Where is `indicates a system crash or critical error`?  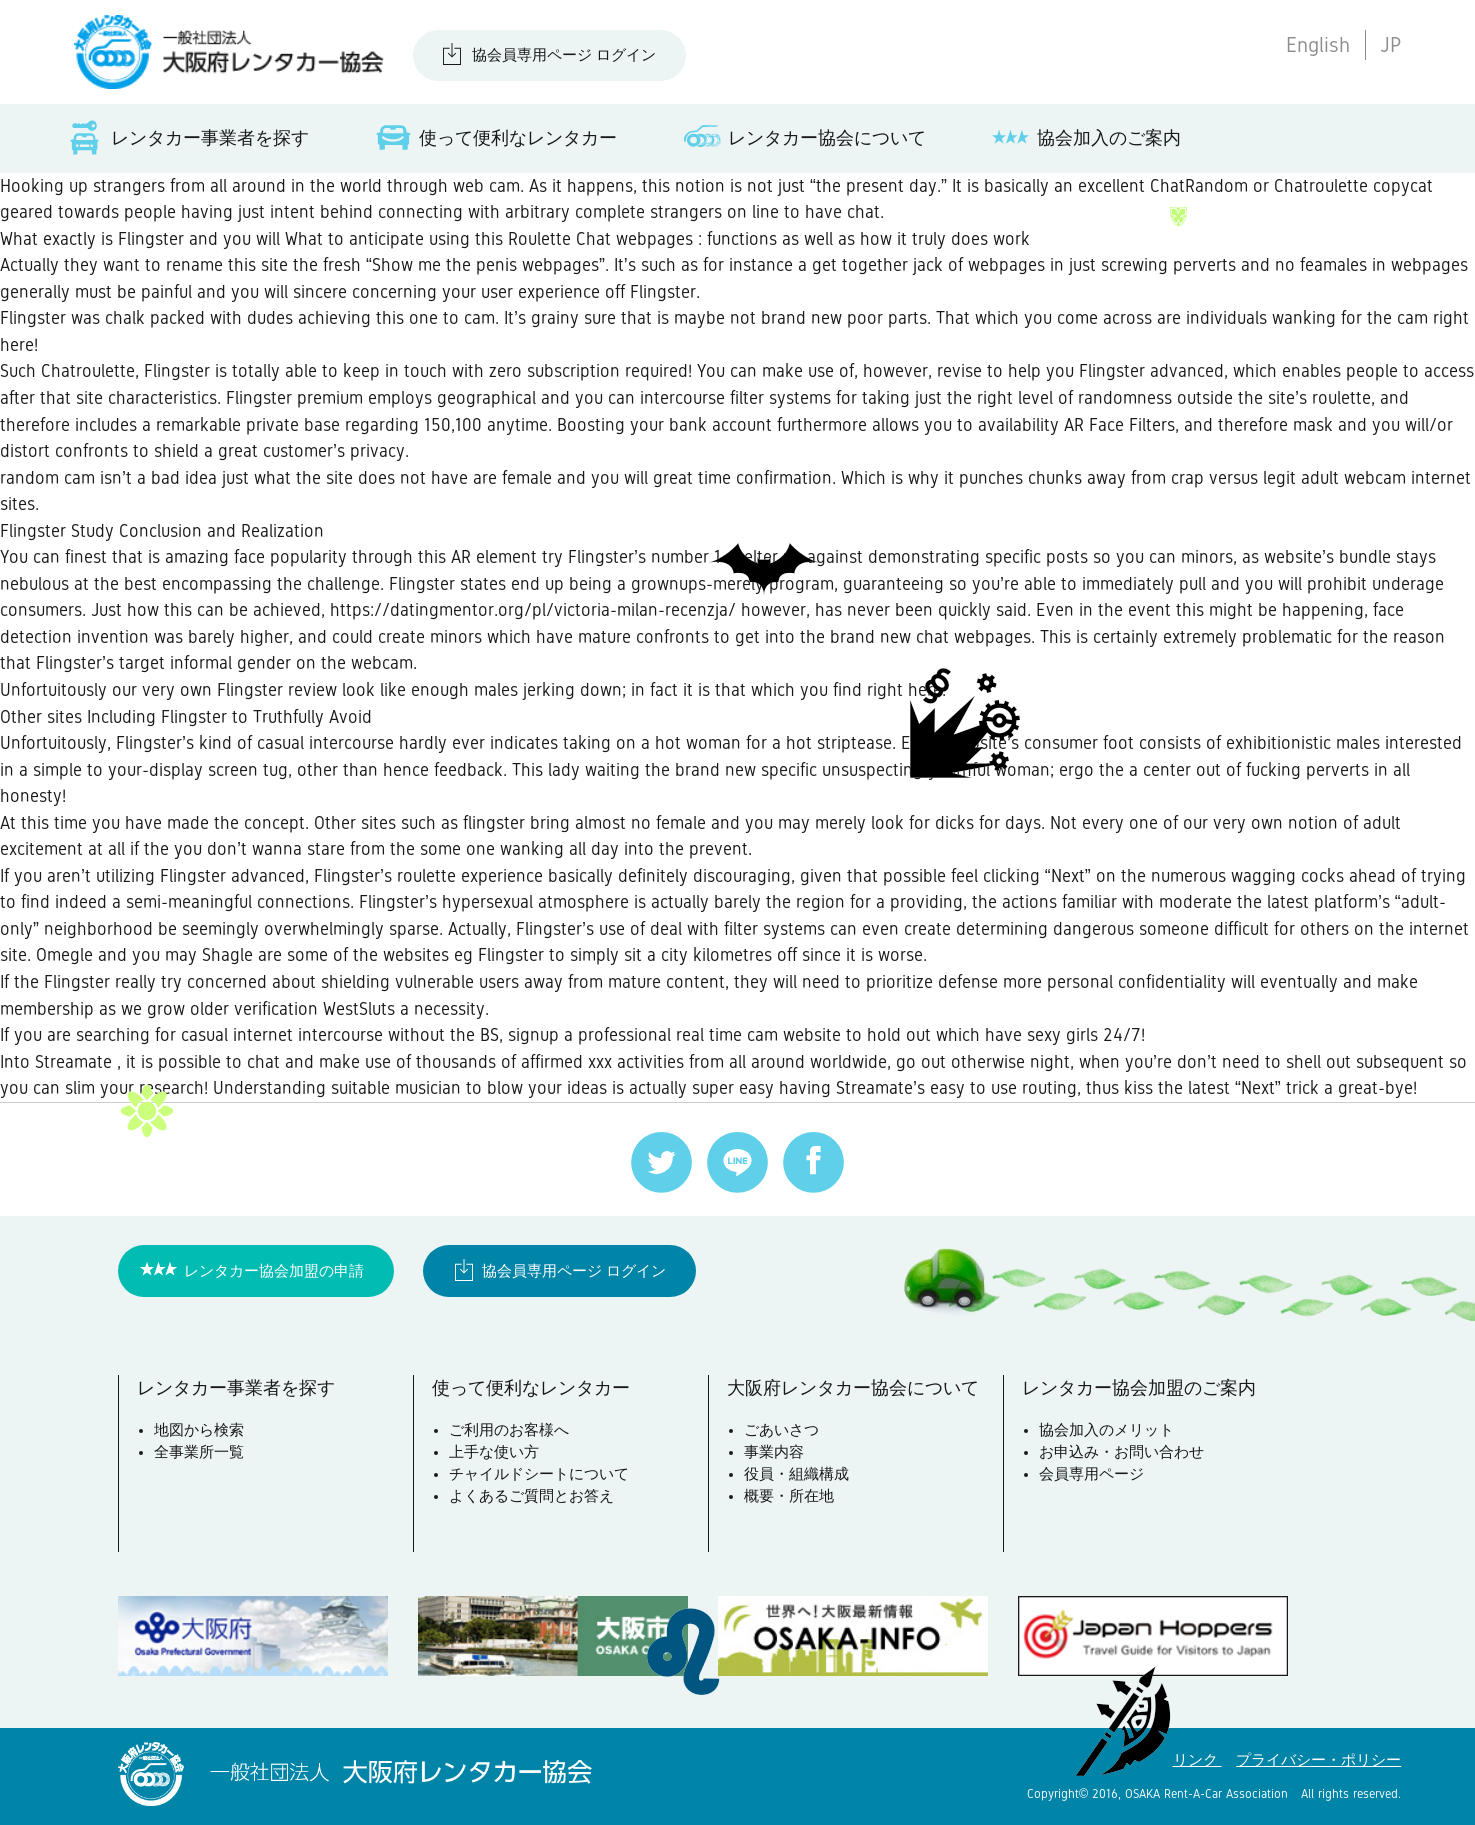 indicates a system crash or critical error is located at coordinates (965, 721).